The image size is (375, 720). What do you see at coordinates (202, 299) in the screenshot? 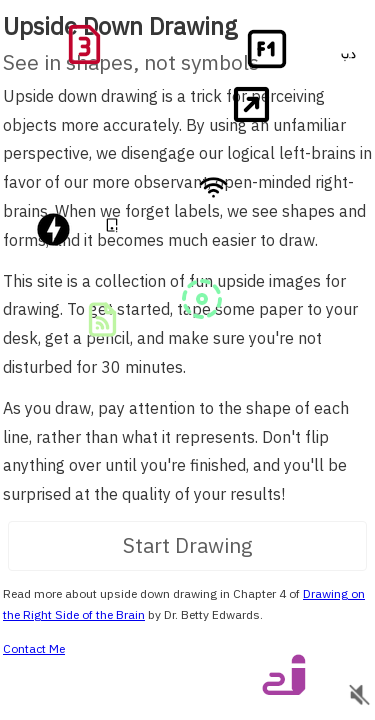
I see `apply tilt-shift blur effect to photo` at bounding box center [202, 299].